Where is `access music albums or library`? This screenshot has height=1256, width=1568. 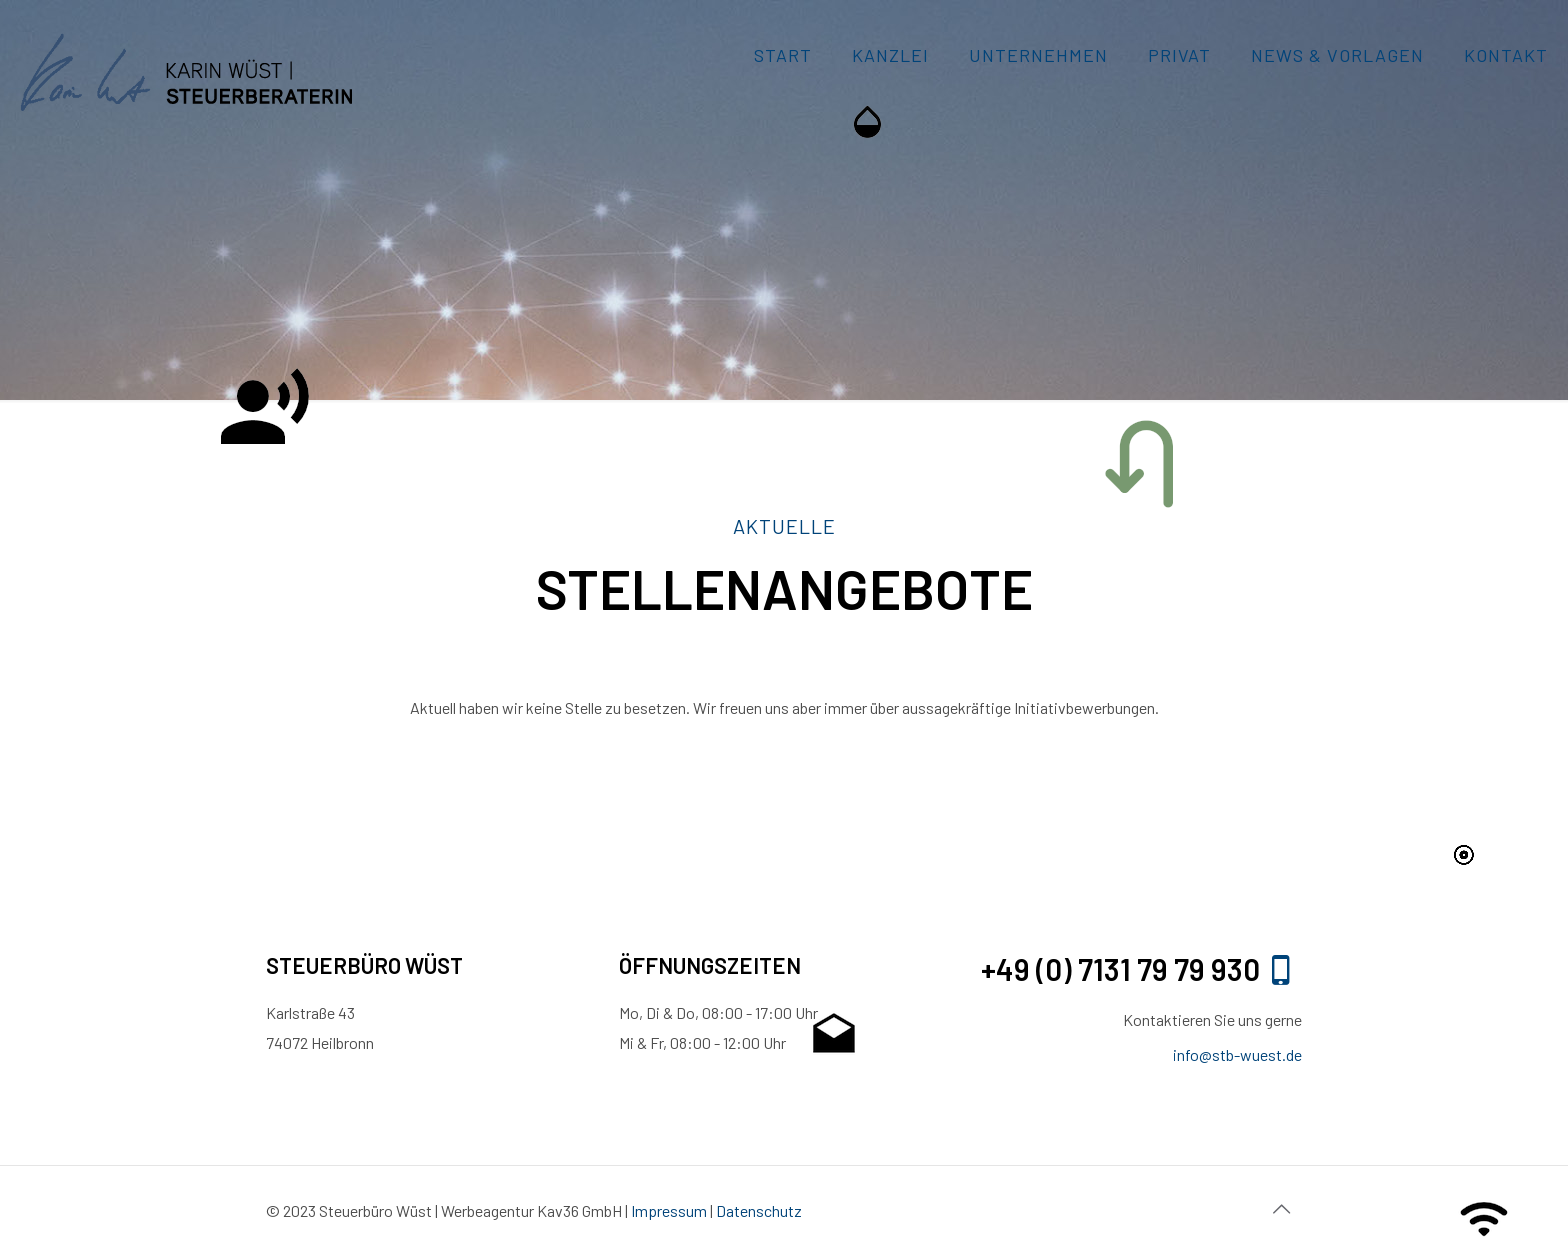 access music albums or library is located at coordinates (1464, 855).